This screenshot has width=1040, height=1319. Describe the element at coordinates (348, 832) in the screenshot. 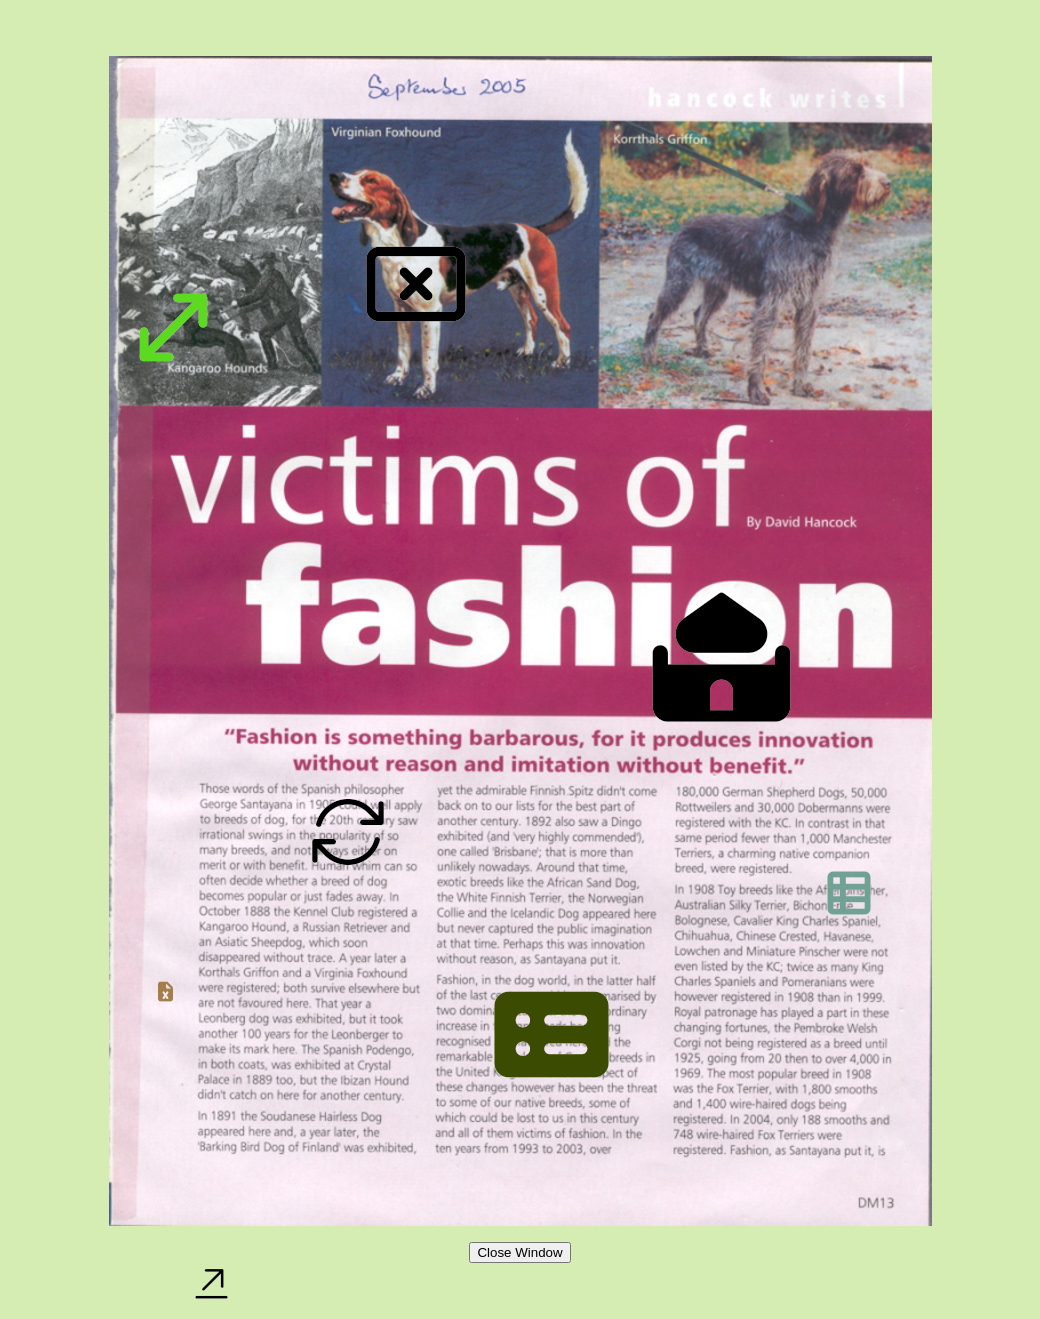

I see `refresh or reload content` at that location.